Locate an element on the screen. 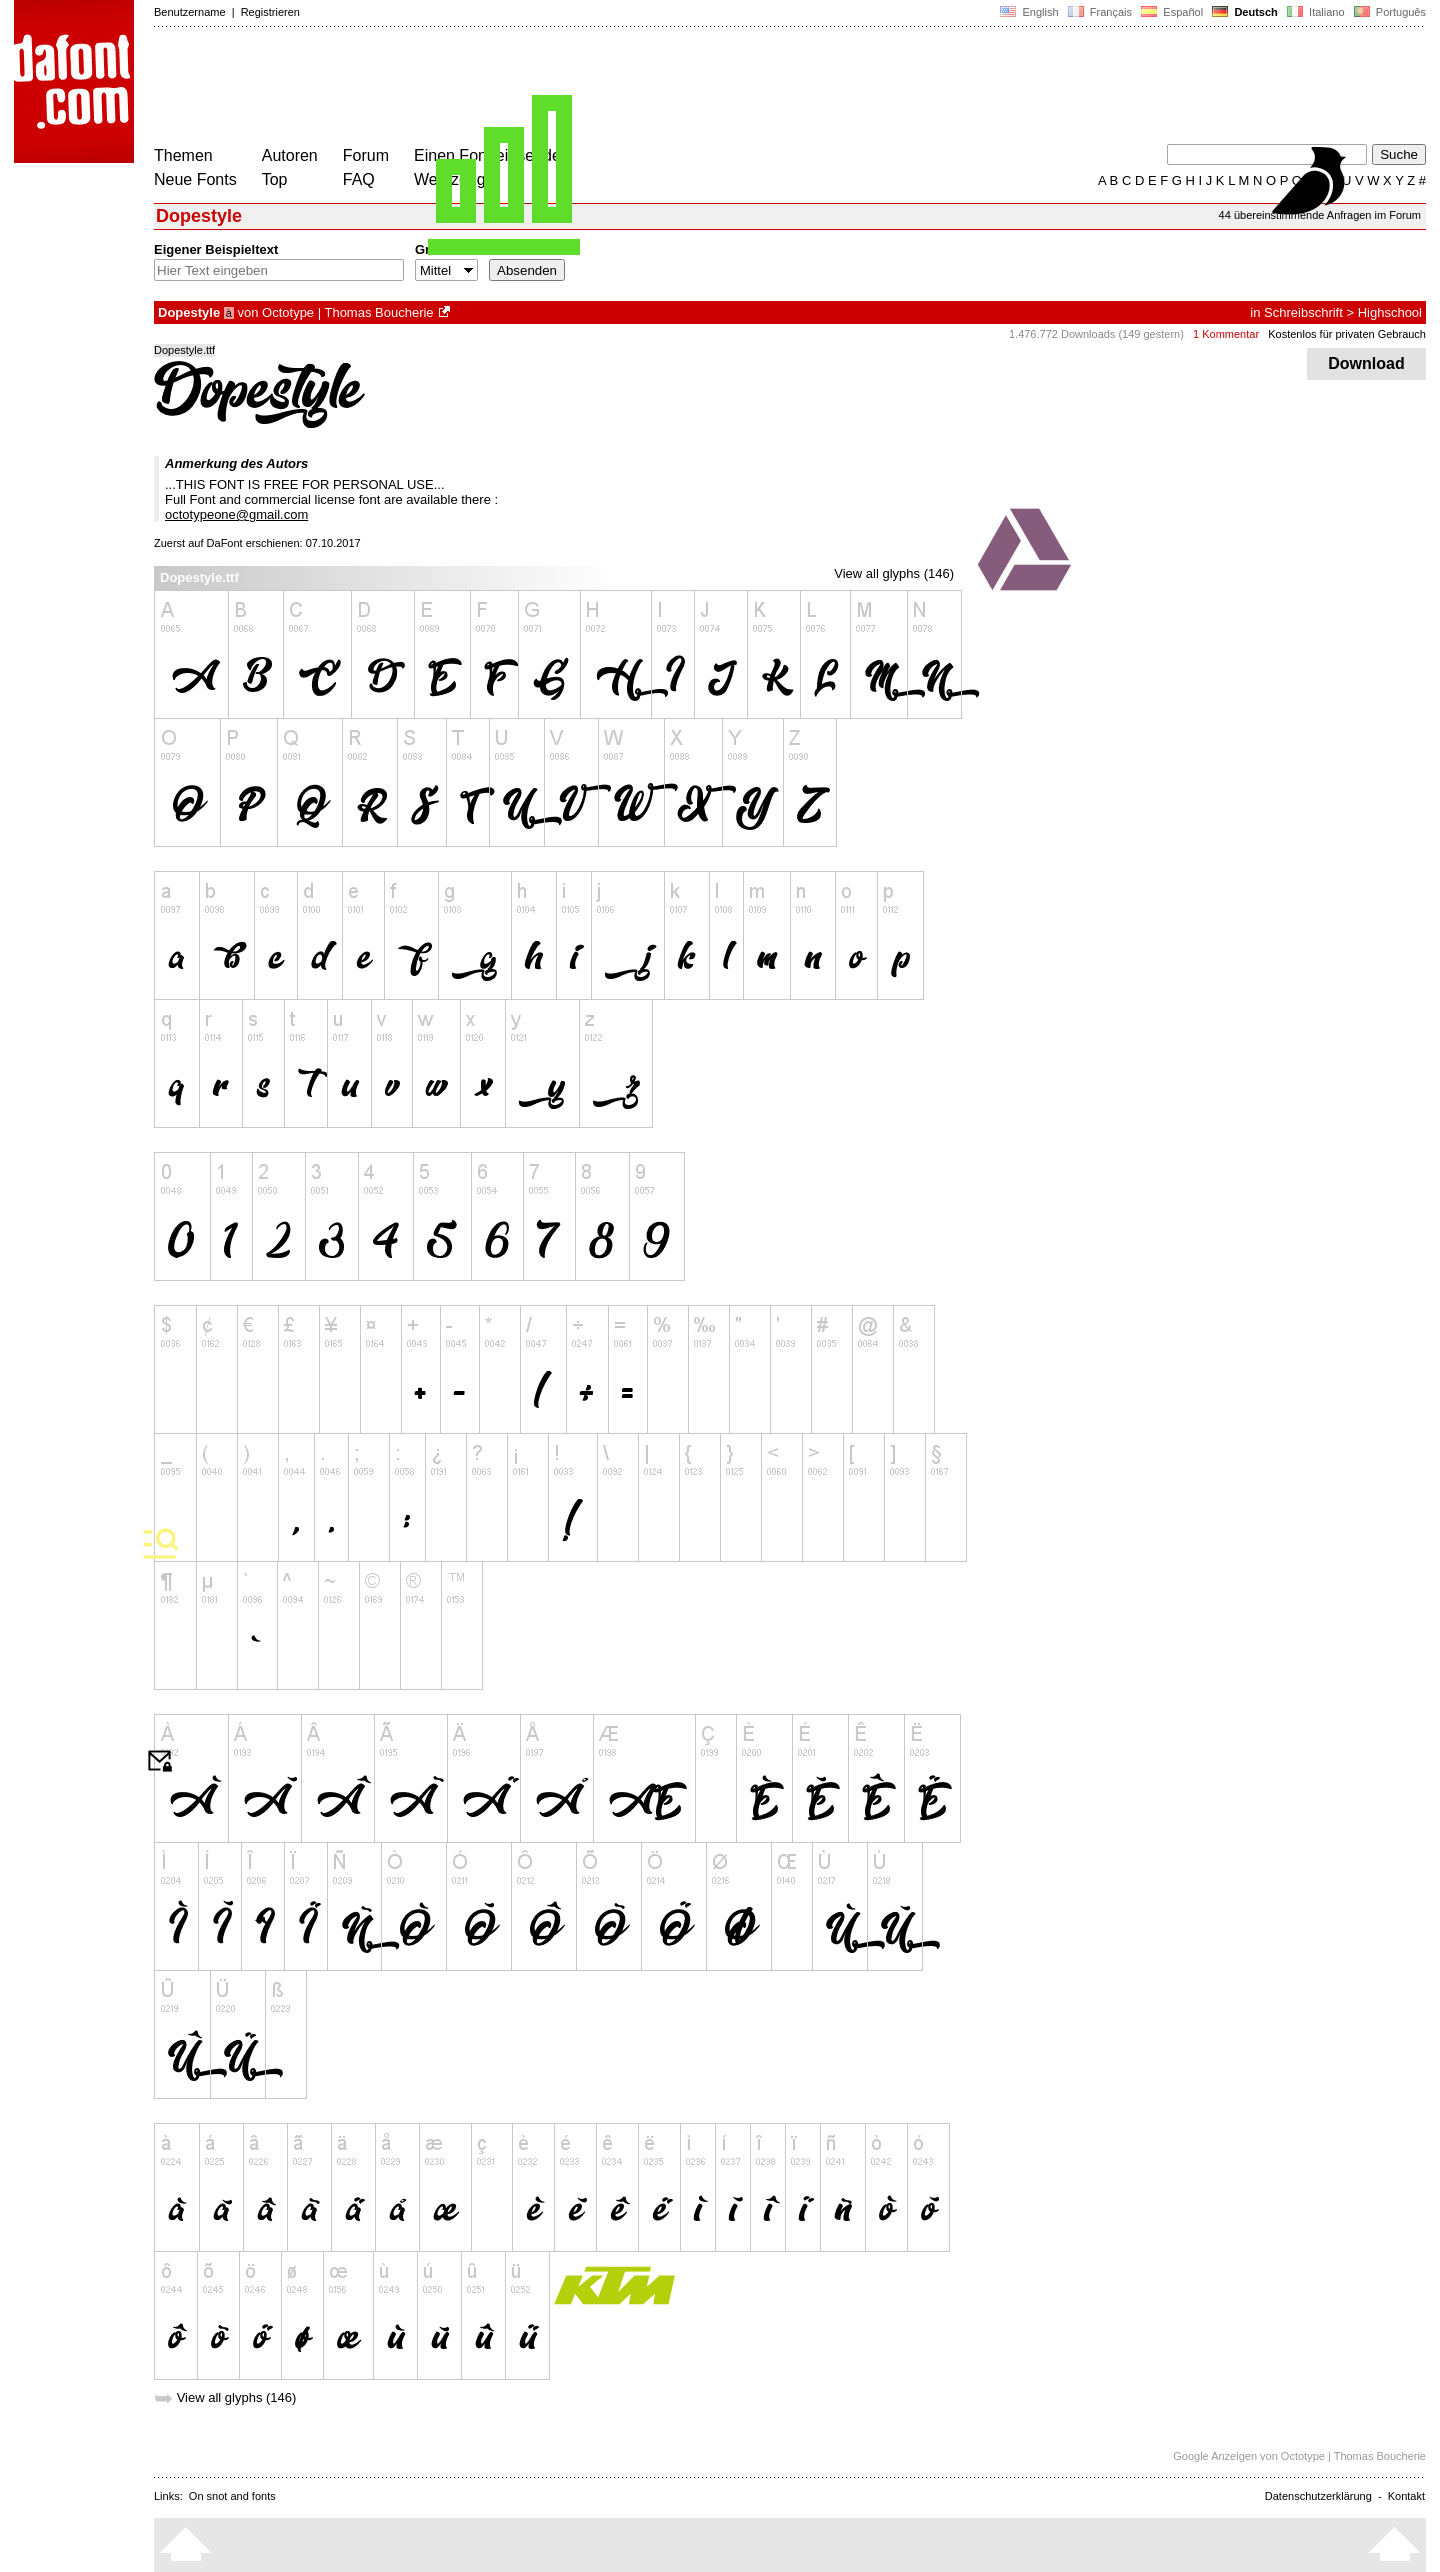  KTM brand logo is located at coordinates (614, 2285).